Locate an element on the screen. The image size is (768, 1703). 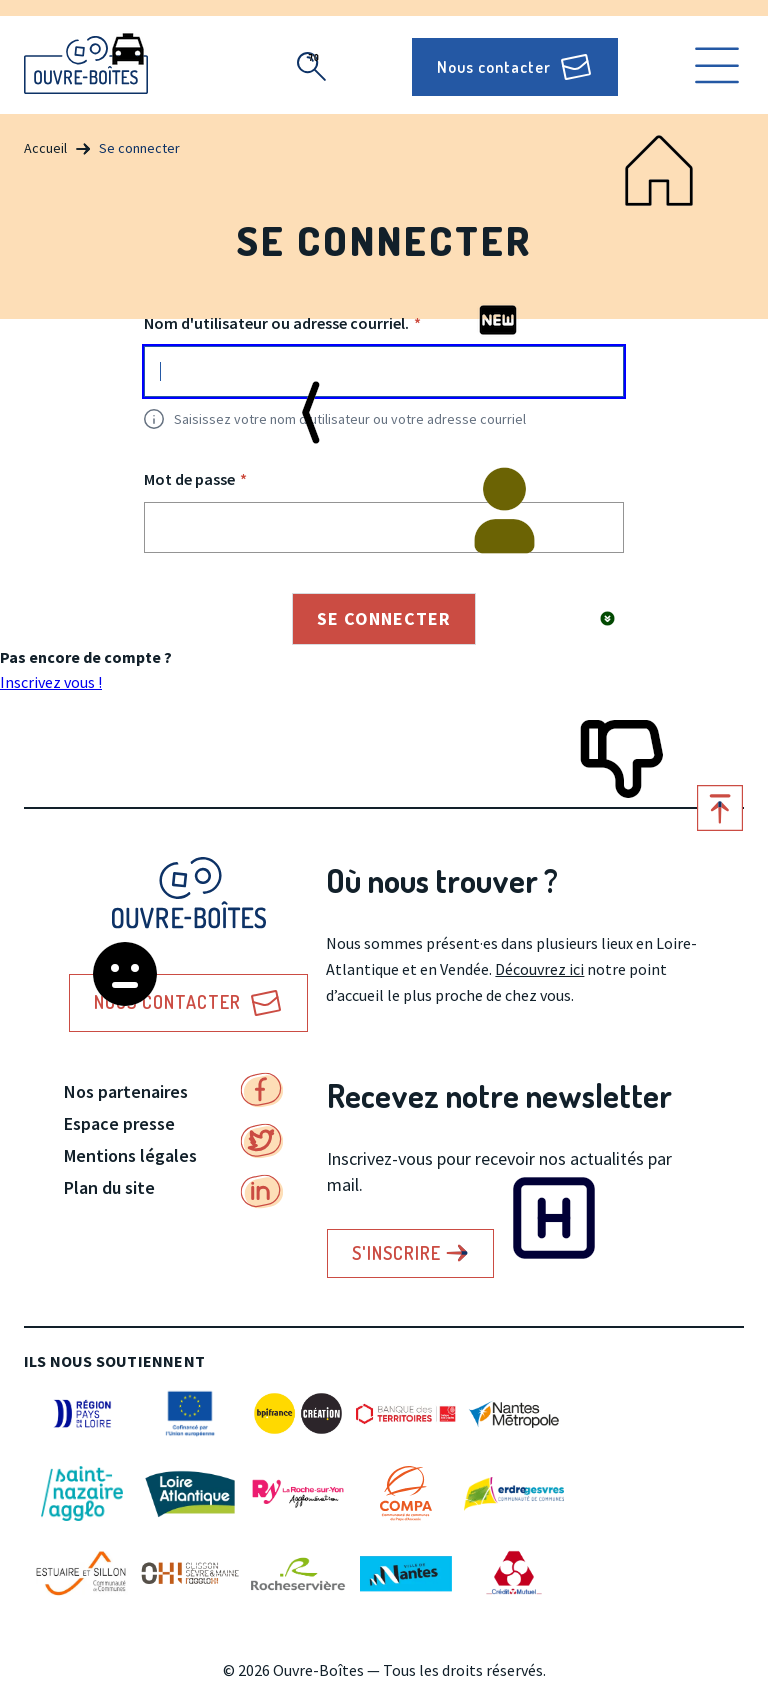
view your profile is located at coordinates (504, 510).